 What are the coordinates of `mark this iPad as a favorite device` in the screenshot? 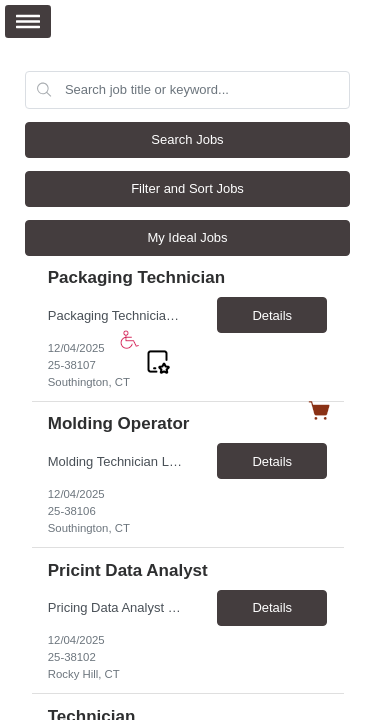 It's located at (157, 361).